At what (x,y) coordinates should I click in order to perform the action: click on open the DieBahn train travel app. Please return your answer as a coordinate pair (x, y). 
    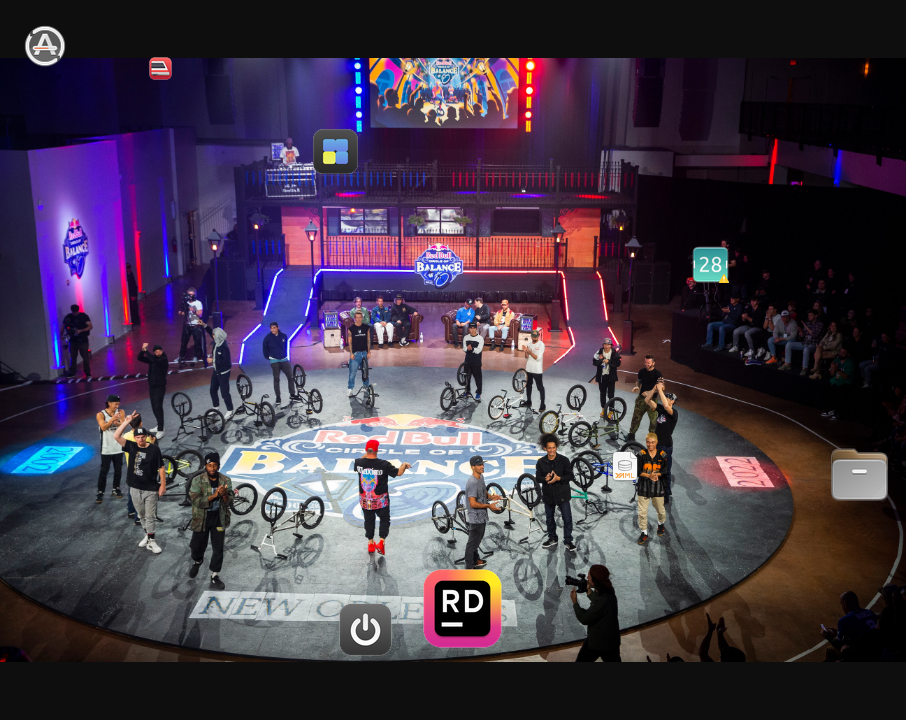
    Looking at the image, I should click on (160, 68).